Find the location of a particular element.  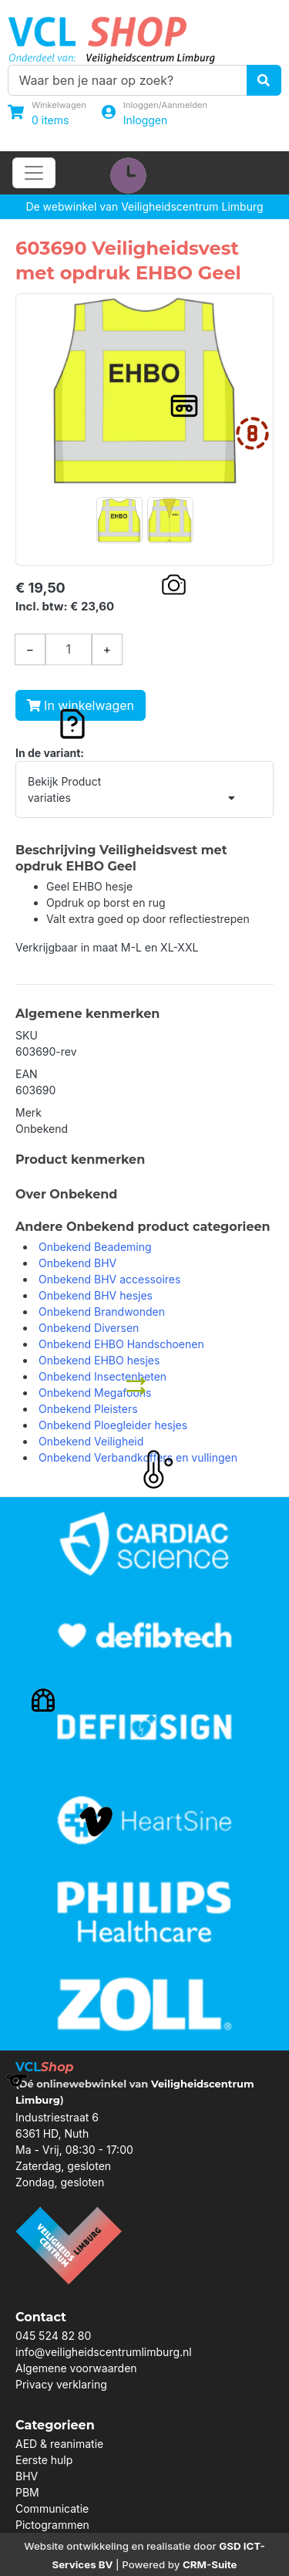

access tunnel or underground passage information is located at coordinates (43, 1700).